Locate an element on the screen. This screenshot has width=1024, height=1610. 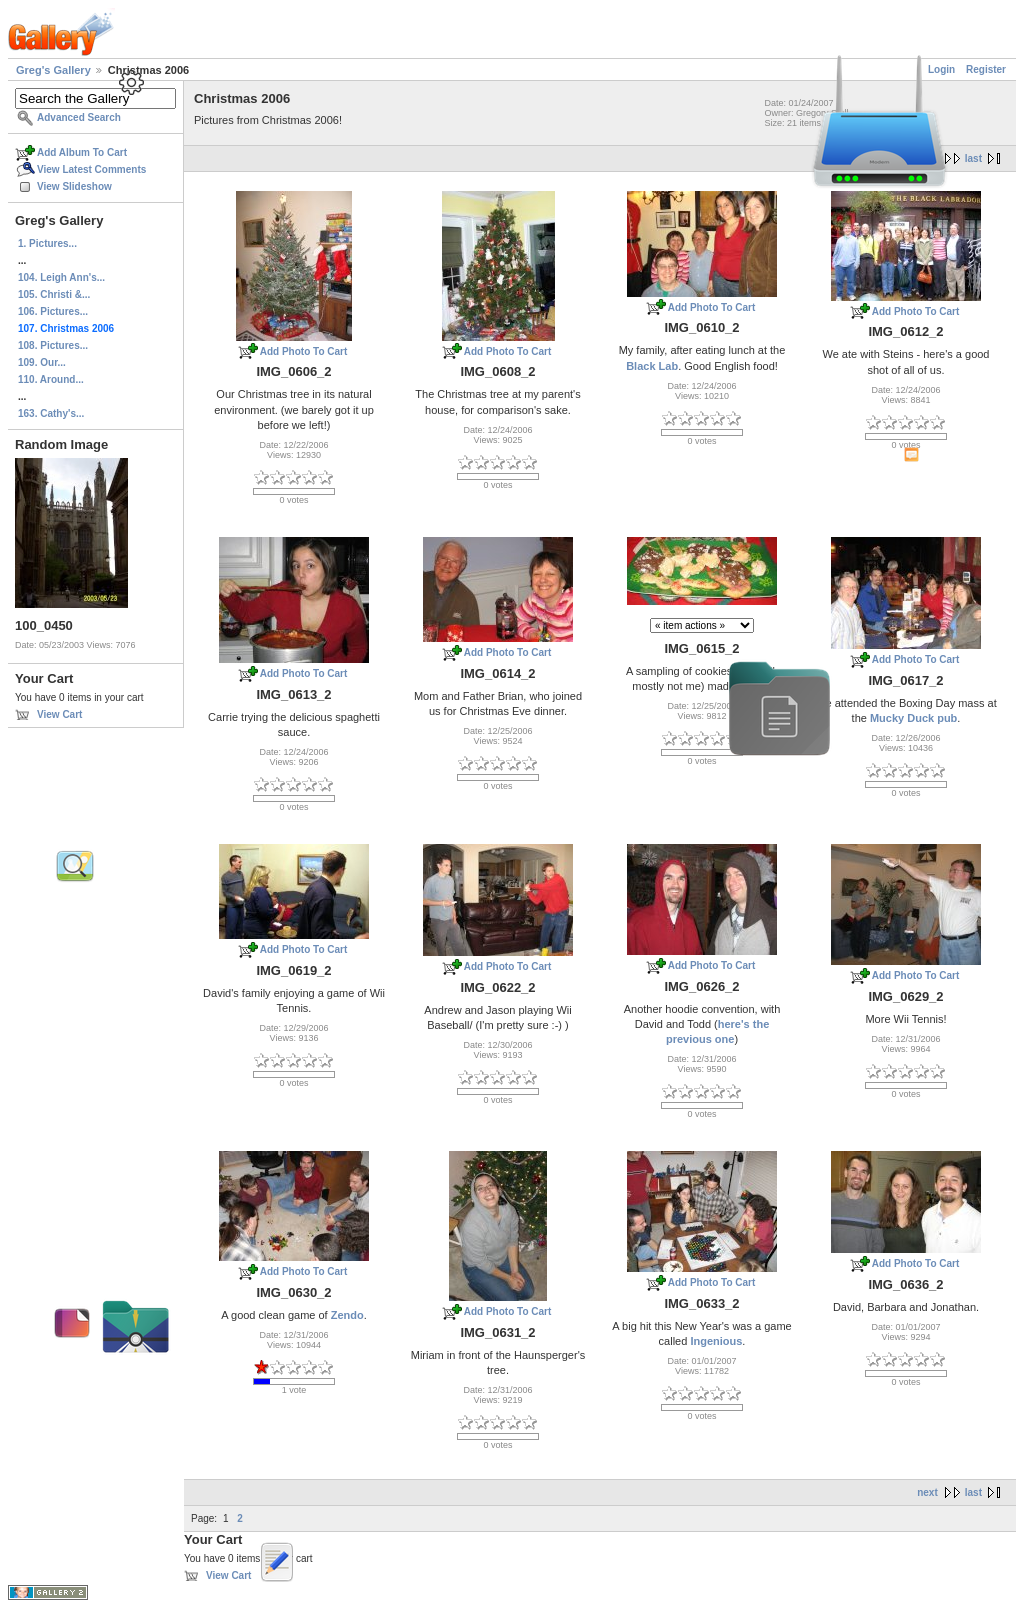
folder containing pokémon lake ball game assets is located at coordinates (135, 1328).